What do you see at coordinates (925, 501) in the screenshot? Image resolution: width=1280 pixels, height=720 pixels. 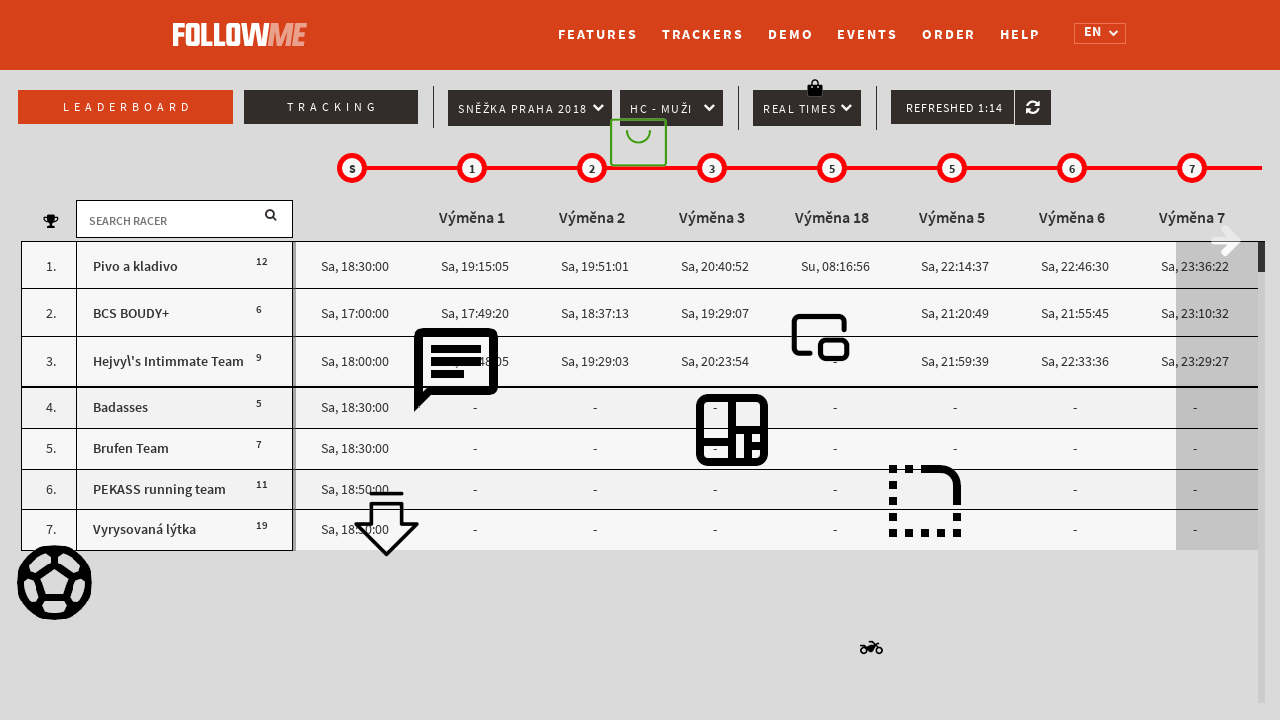 I see `adjust corner radius of a shape or element` at bounding box center [925, 501].